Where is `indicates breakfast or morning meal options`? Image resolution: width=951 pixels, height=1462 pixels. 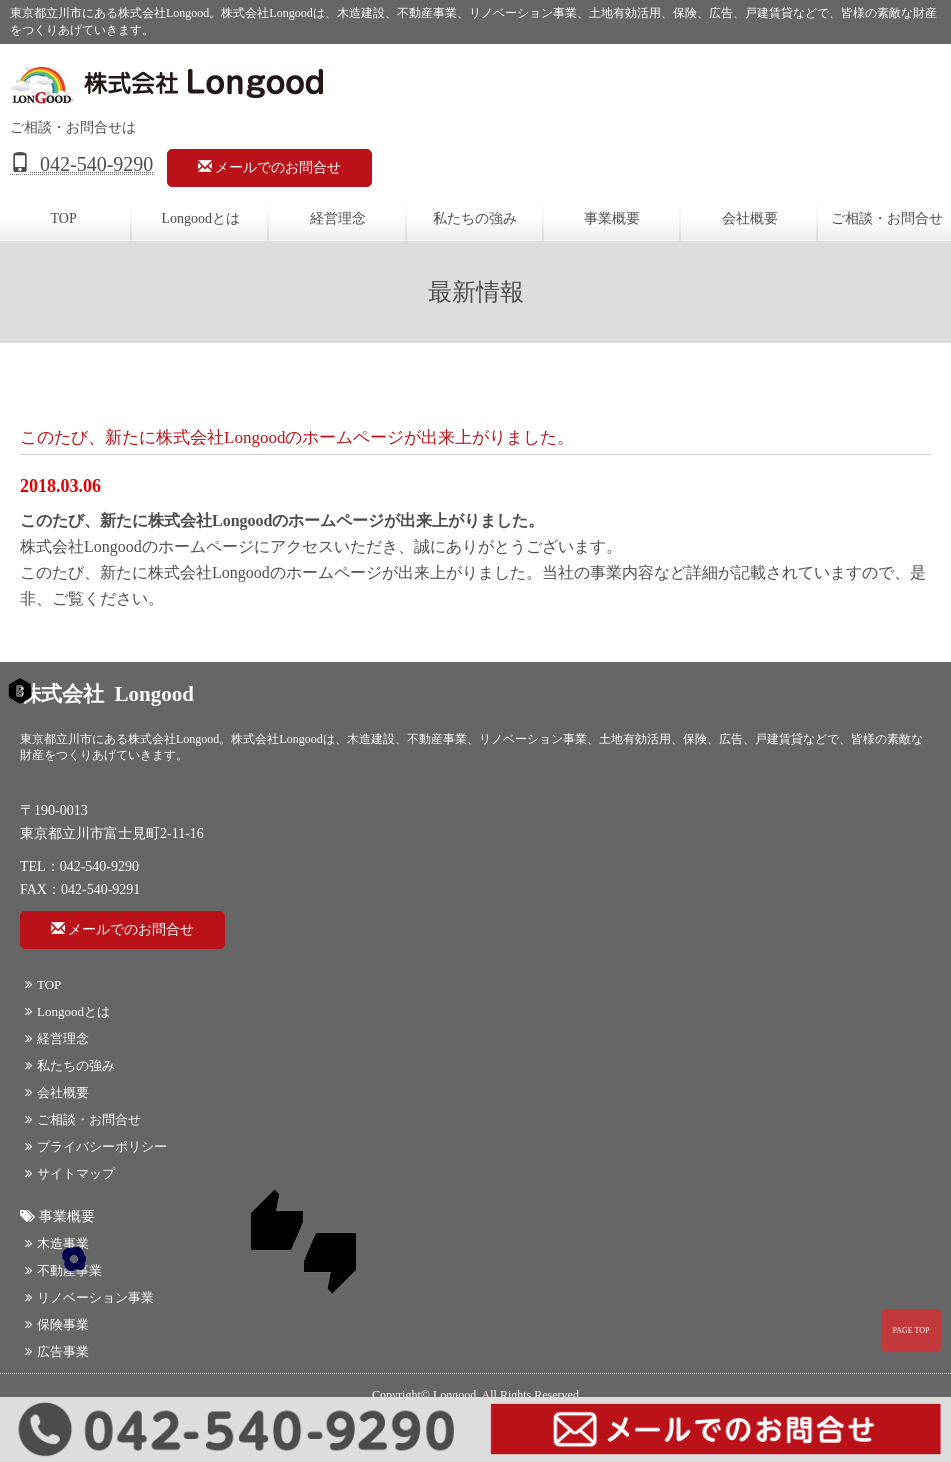
indicates breakfast or morning meal options is located at coordinates (74, 1259).